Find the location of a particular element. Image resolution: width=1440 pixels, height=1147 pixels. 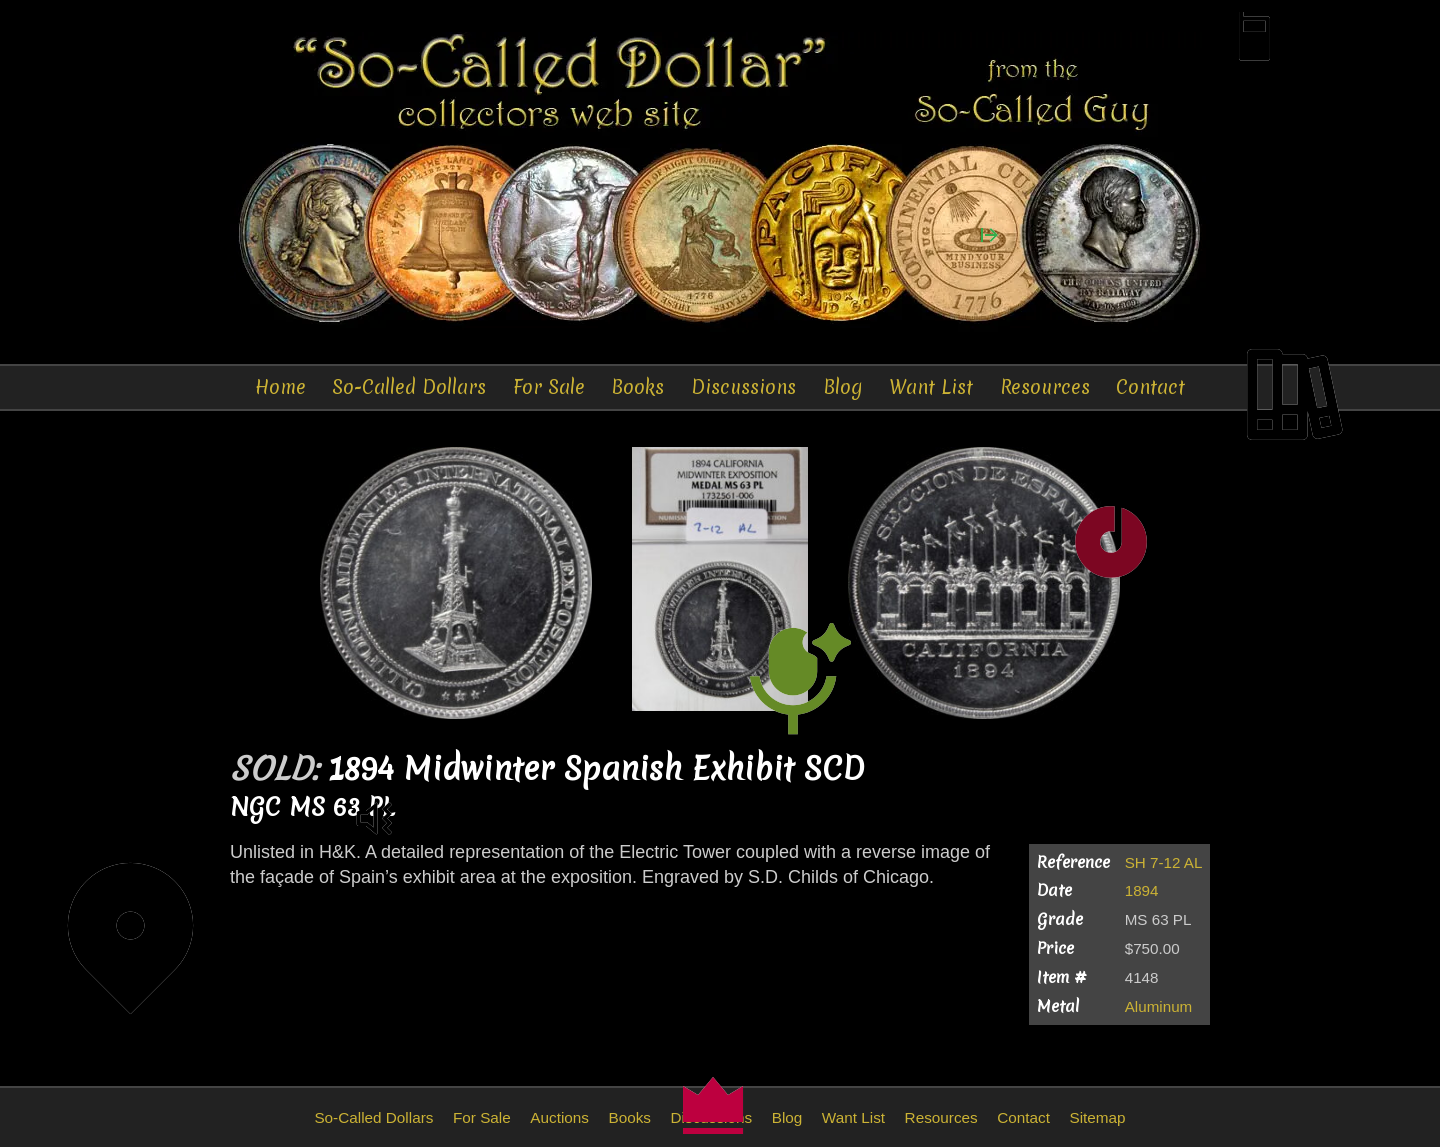

view location on map is located at coordinates (130, 932).